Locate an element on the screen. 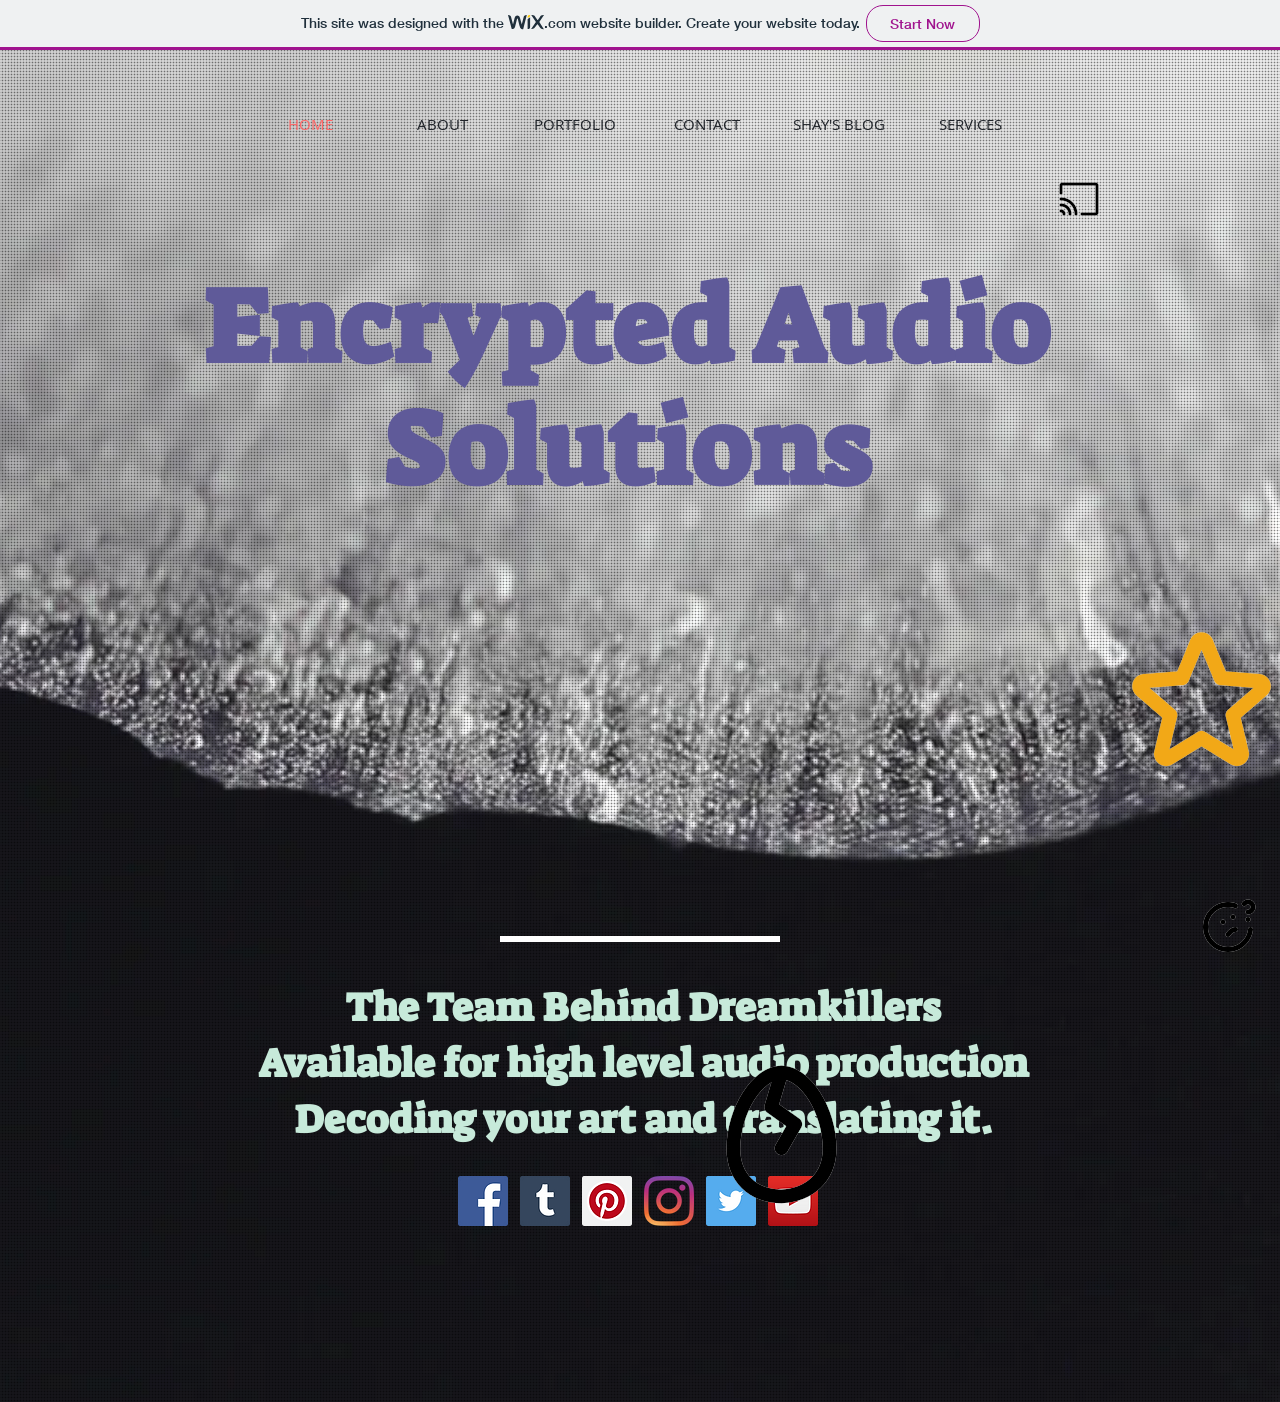 The height and width of the screenshot is (1402, 1280). cast your screen to another device is located at coordinates (1079, 199).